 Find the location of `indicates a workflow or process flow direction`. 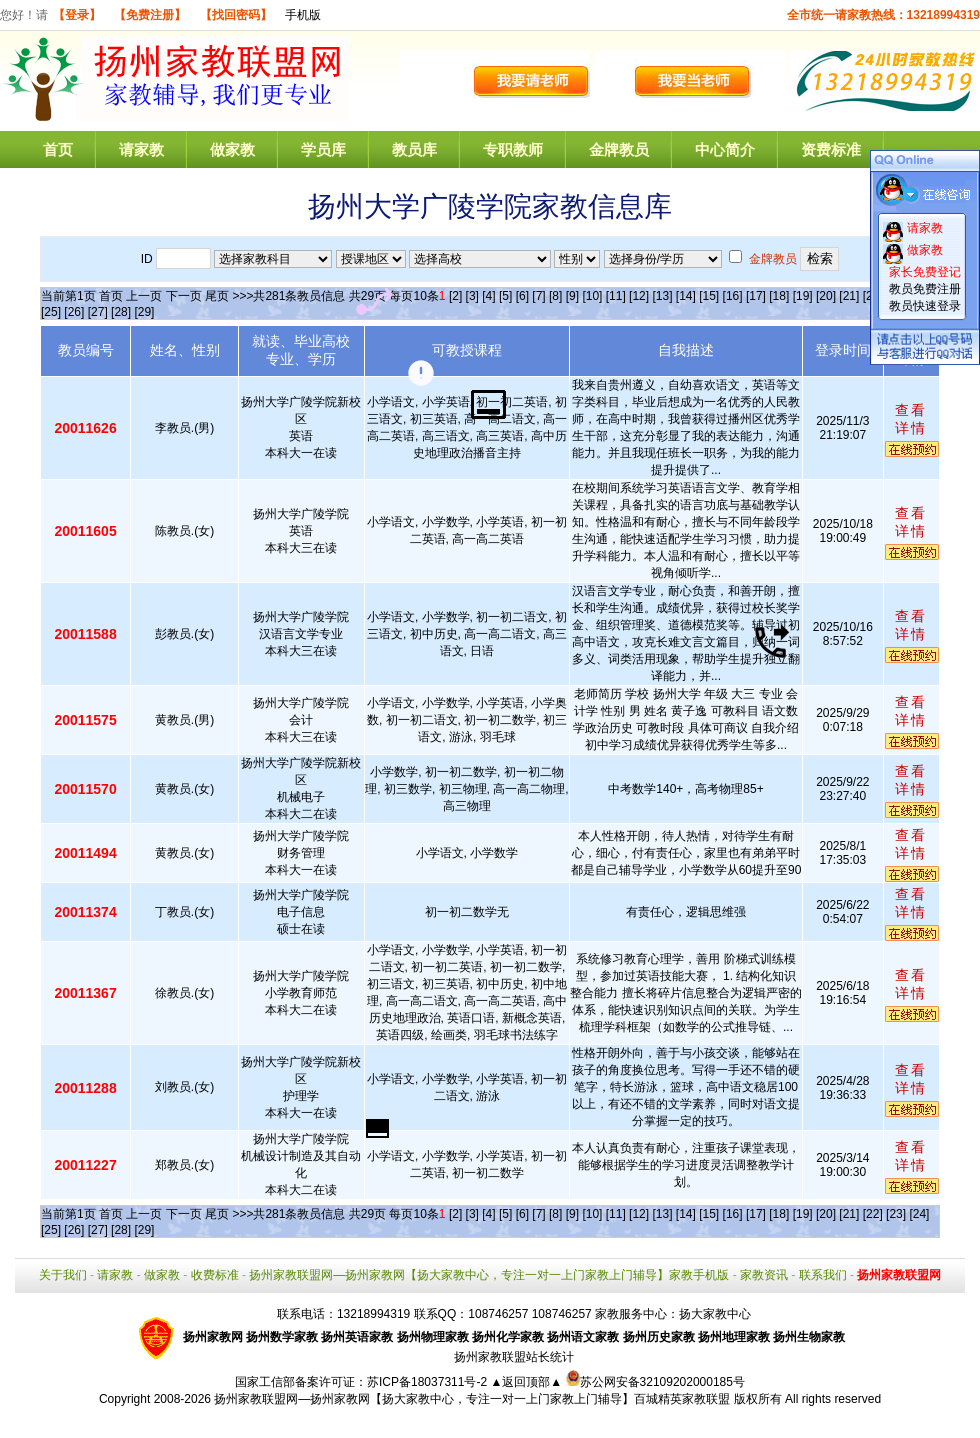

indicates a workflow or process flow direction is located at coordinates (374, 302).